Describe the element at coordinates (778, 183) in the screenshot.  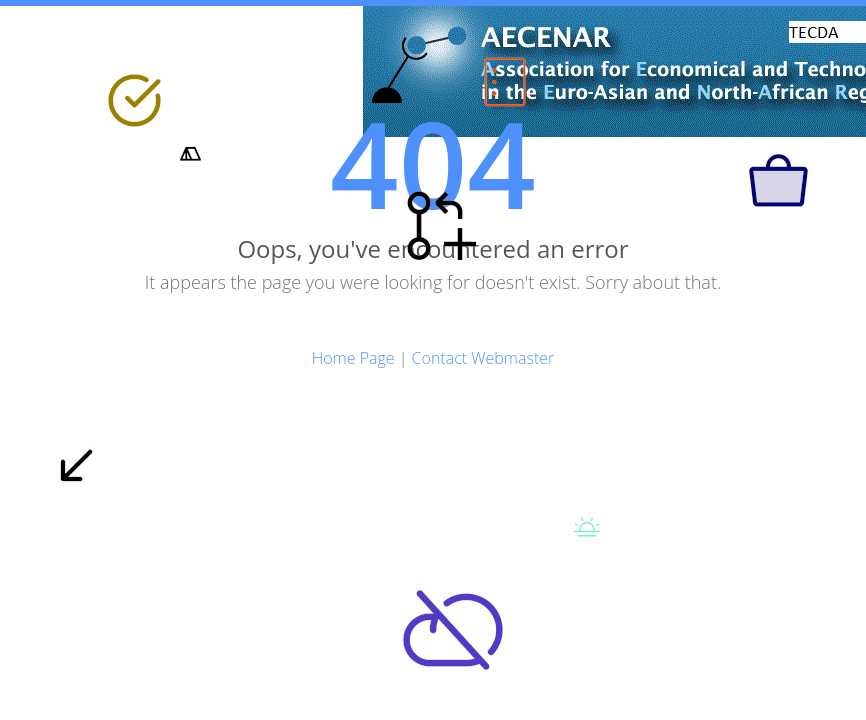
I see `view your shopping bag` at that location.